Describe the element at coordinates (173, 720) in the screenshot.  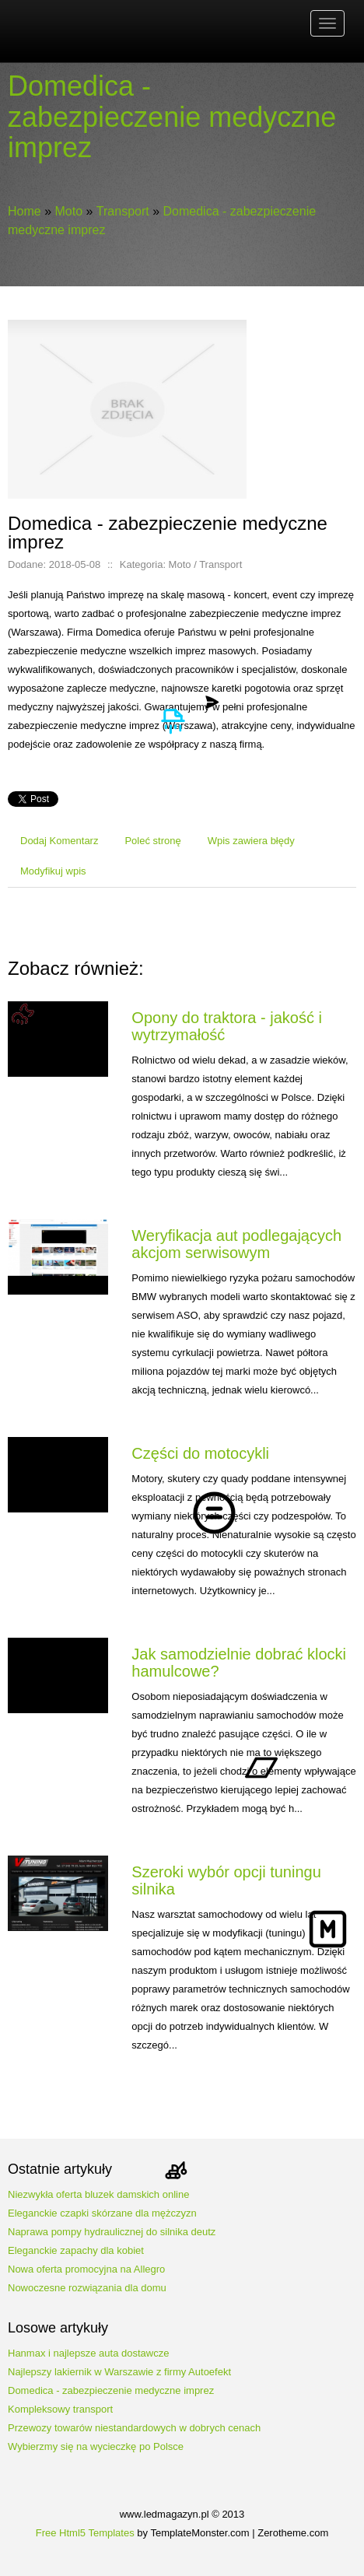
I see `permanently delete a file` at that location.